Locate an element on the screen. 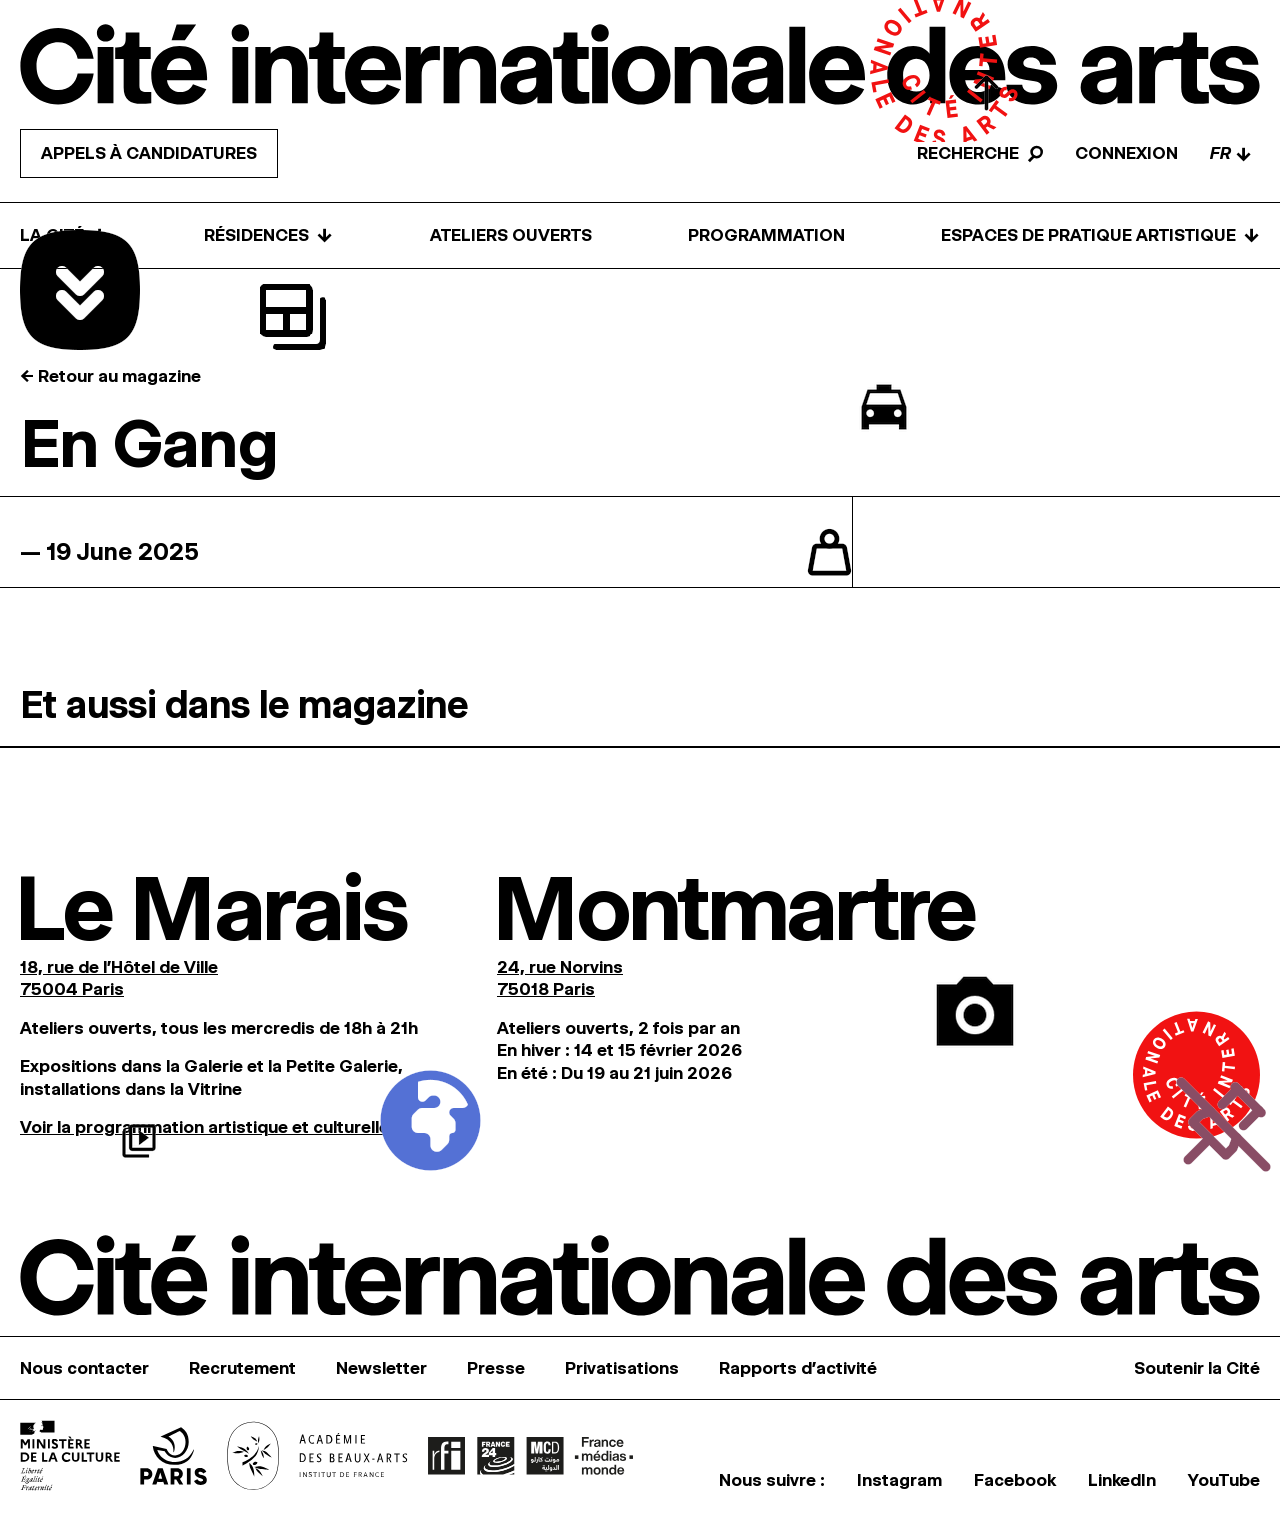 This screenshot has width=1280, height=1515. unpin this item is located at coordinates (1223, 1124).